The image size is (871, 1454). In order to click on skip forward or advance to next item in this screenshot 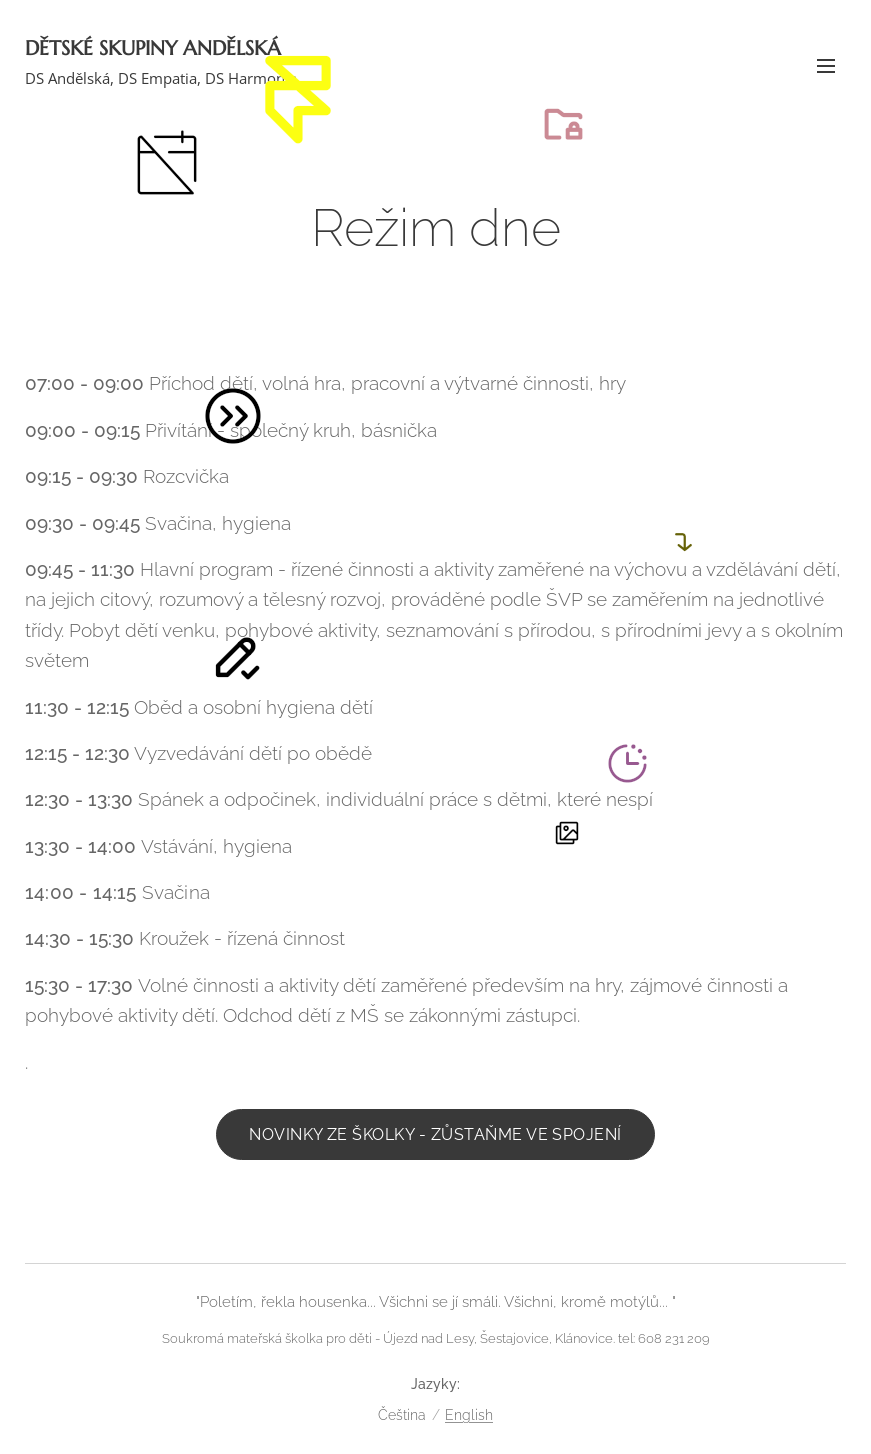, I will do `click(233, 416)`.